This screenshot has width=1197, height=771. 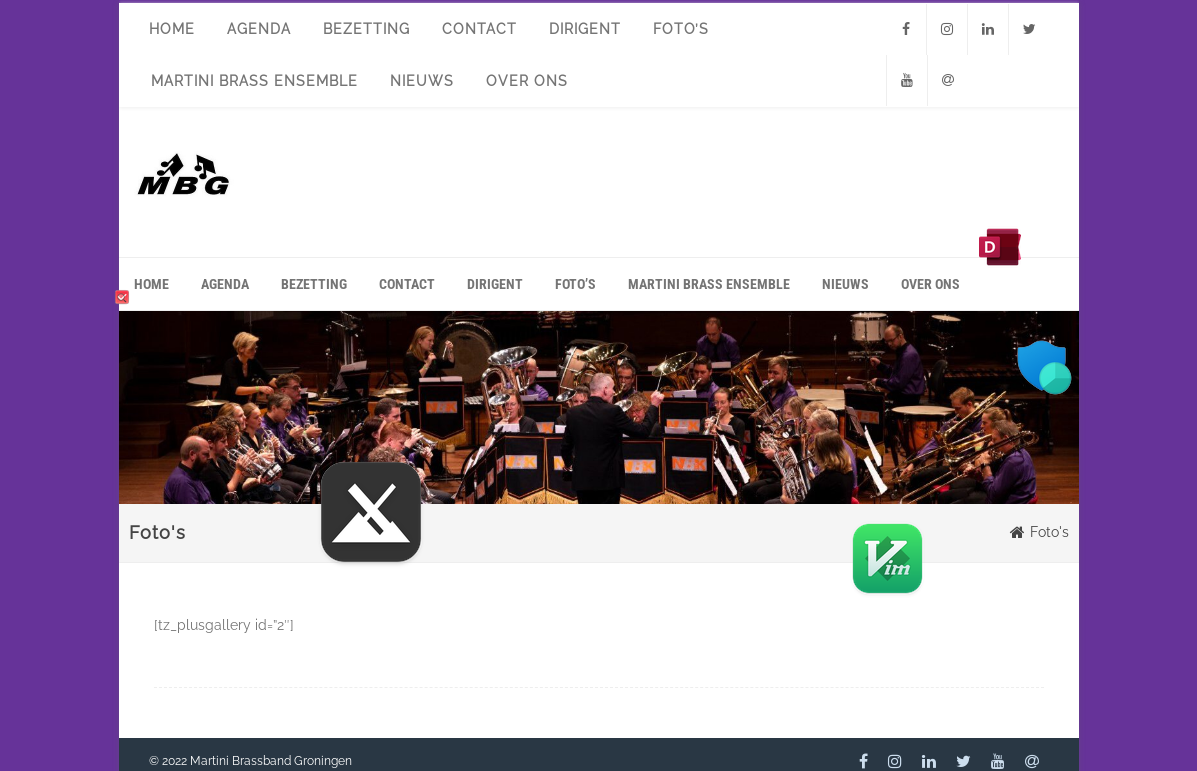 What do you see at coordinates (1044, 367) in the screenshot?
I see `view security status or protection settings` at bounding box center [1044, 367].